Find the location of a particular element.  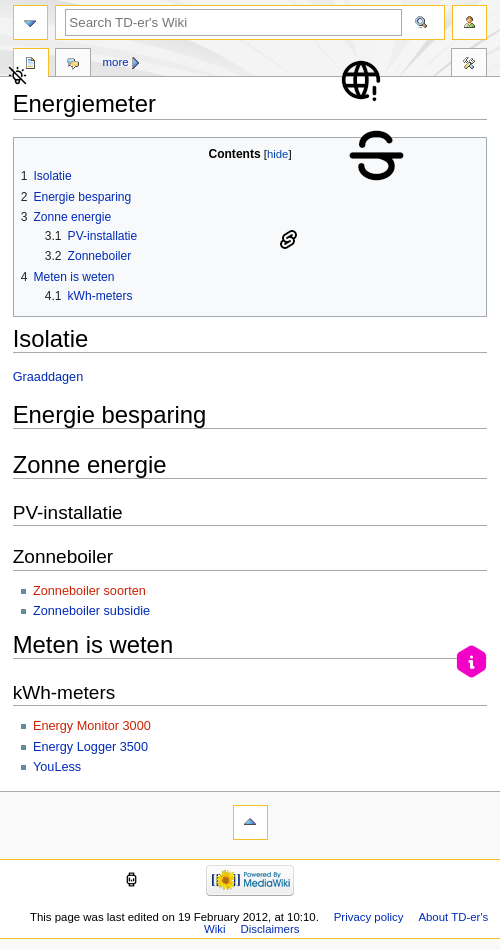

view fitness or health statistics on smartwatch is located at coordinates (131, 879).